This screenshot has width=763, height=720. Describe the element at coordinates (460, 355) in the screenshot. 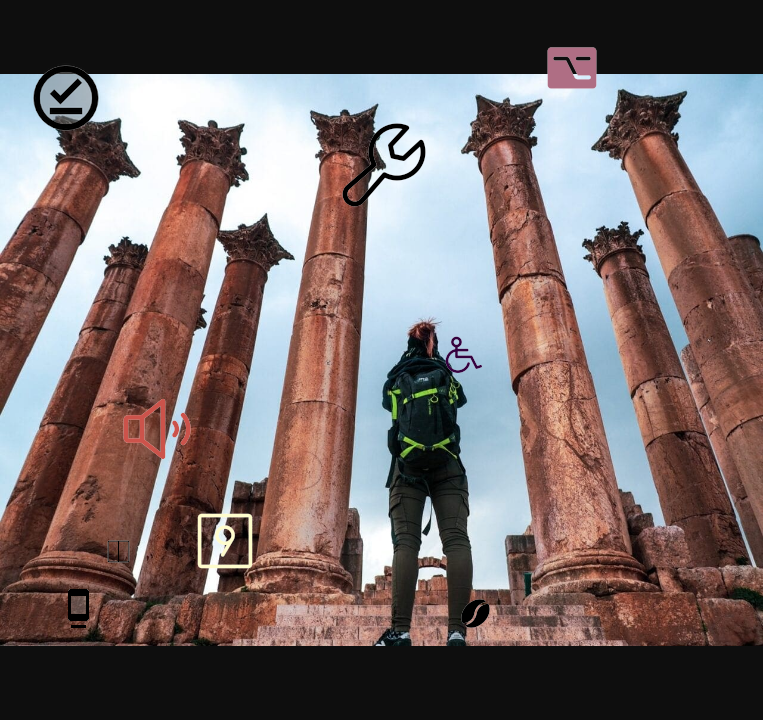

I see `indicates wheelchair accessible facilities` at that location.